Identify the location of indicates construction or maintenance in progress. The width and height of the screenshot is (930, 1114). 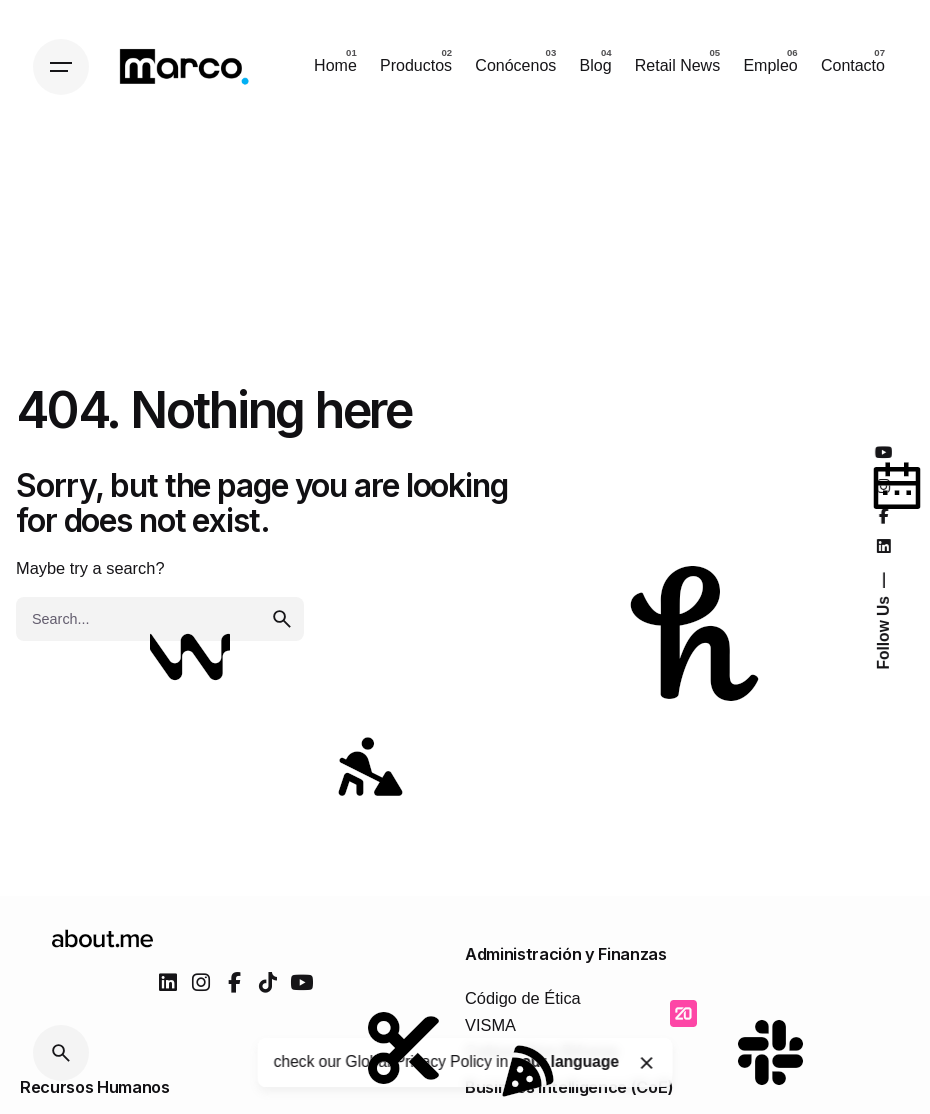
(370, 767).